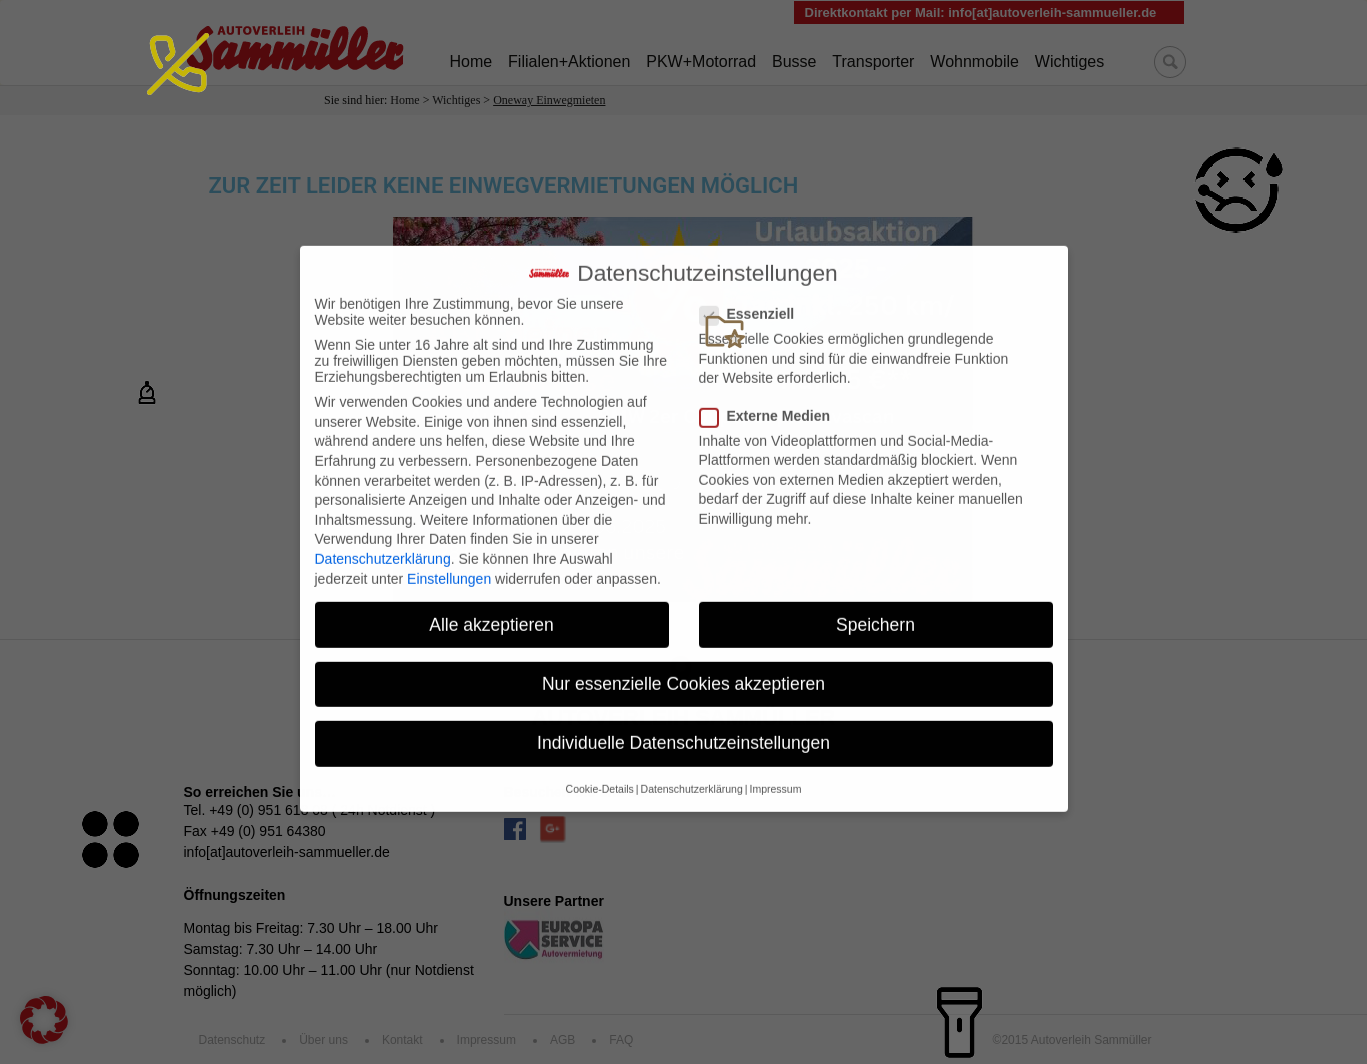 The height and width of the screenshot is (1064, 1367). Describe the element at coordinates (110, 839) in the screenshot. I see `open app grid or launcher` at that location.